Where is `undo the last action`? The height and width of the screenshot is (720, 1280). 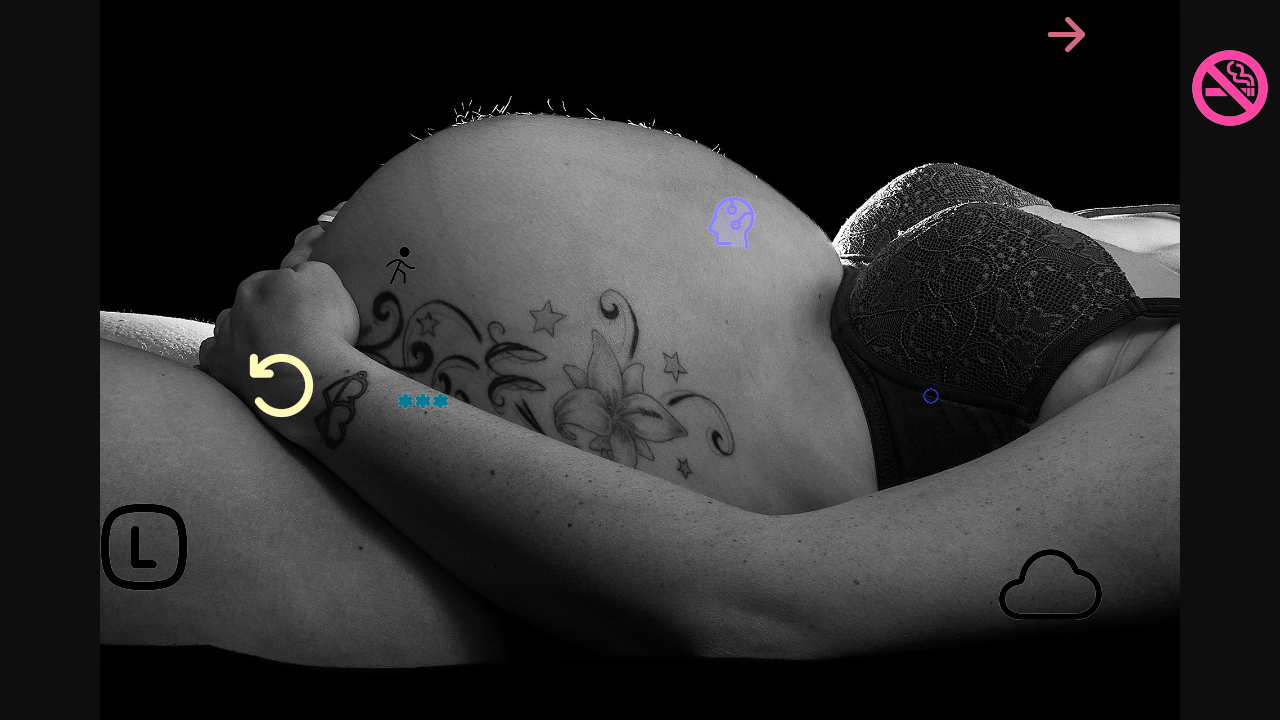
undo the last action is located at coordinates (281, 385).